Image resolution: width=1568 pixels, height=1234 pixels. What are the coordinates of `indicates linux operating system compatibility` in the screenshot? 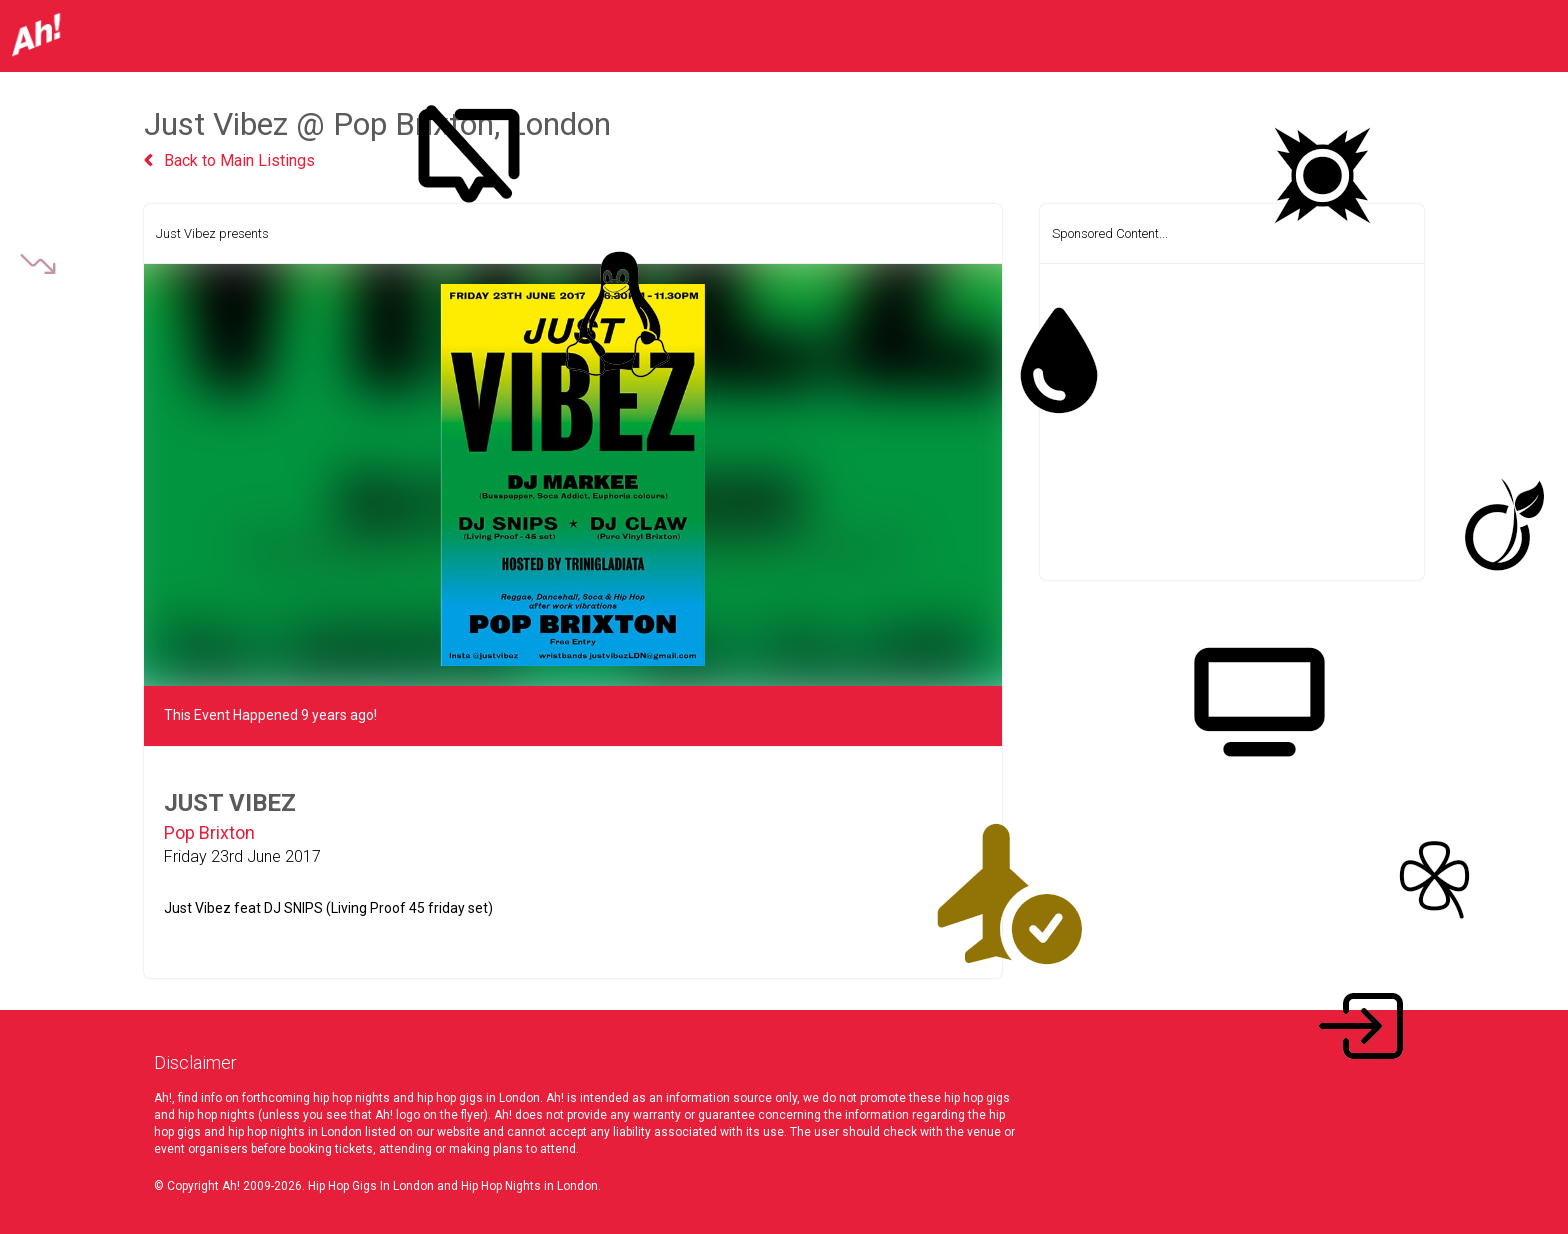 It's located at (617, 314).